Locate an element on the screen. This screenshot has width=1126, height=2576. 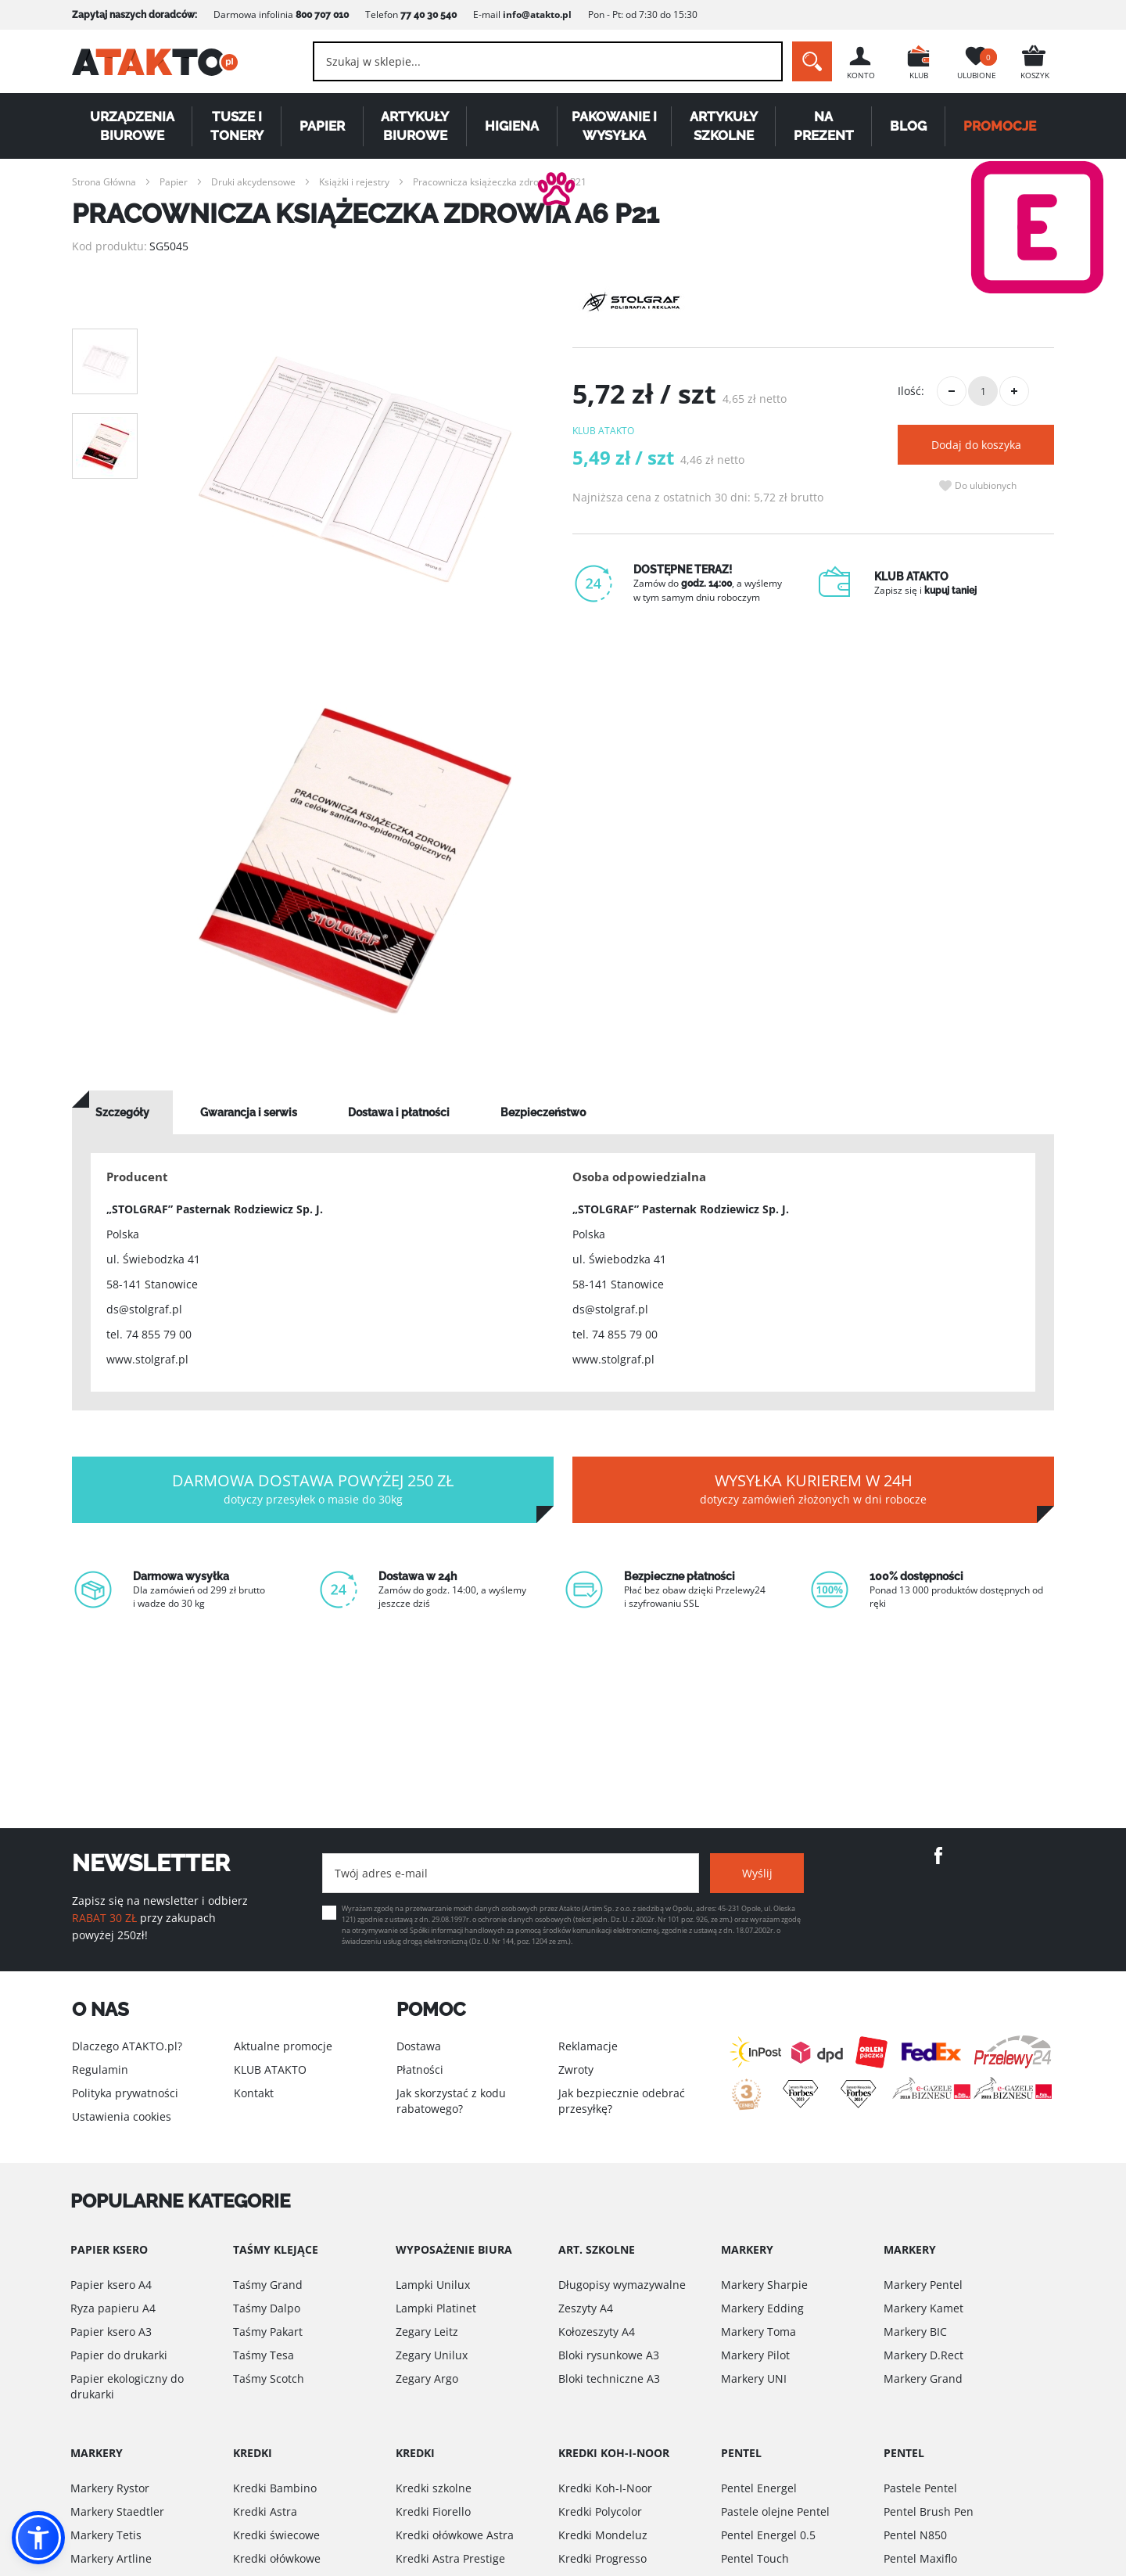
indicates an "E" rating or classification is located at coordinates (1037, 227).